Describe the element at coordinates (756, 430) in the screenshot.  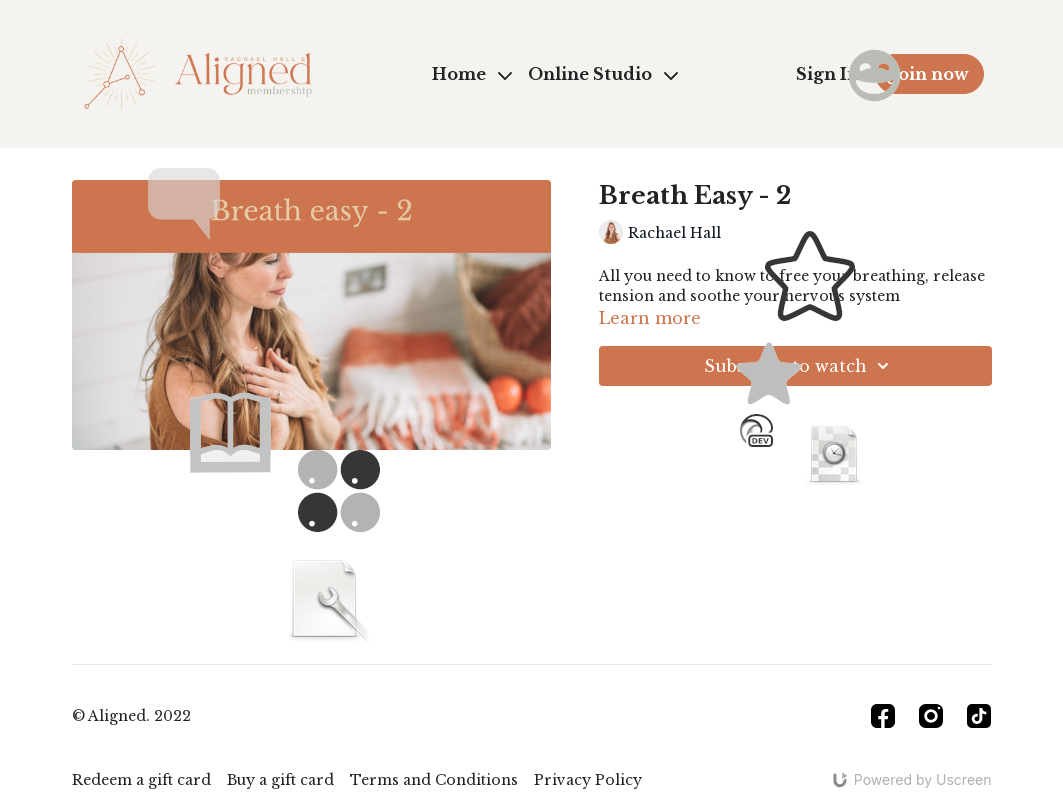
I see `open Microsoft Edge Dev browser` at that location.